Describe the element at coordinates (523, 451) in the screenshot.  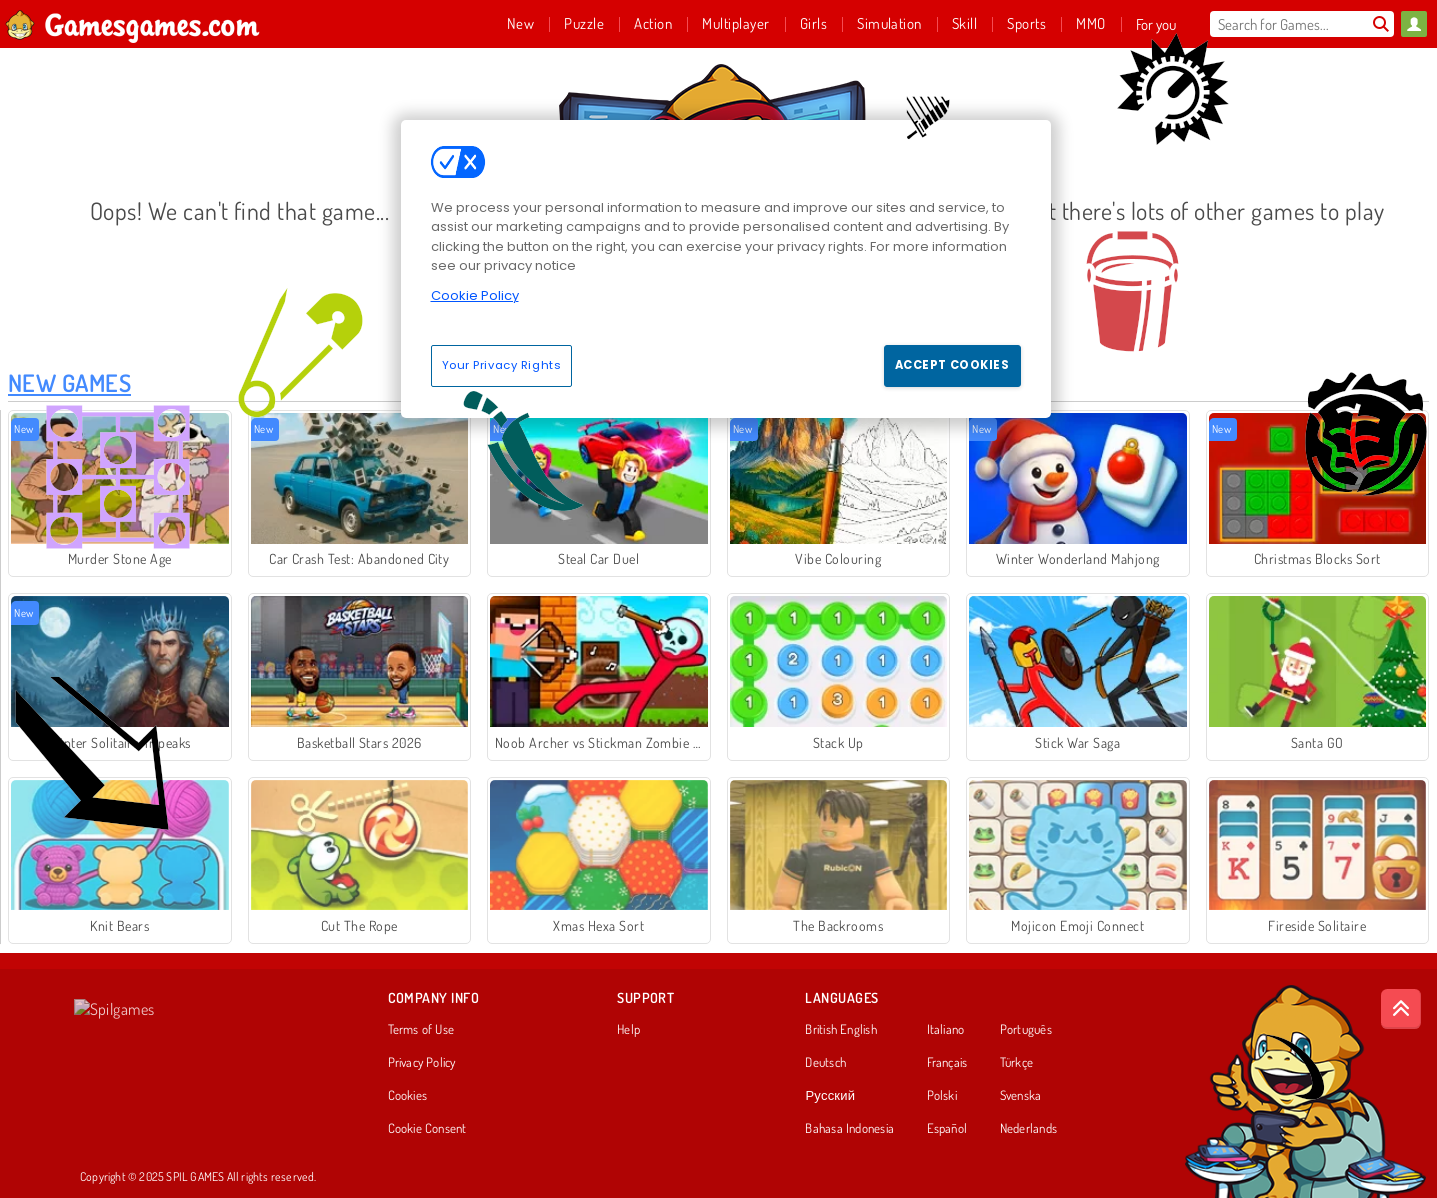
I see `equip a dagger or knife weapon` at that location.